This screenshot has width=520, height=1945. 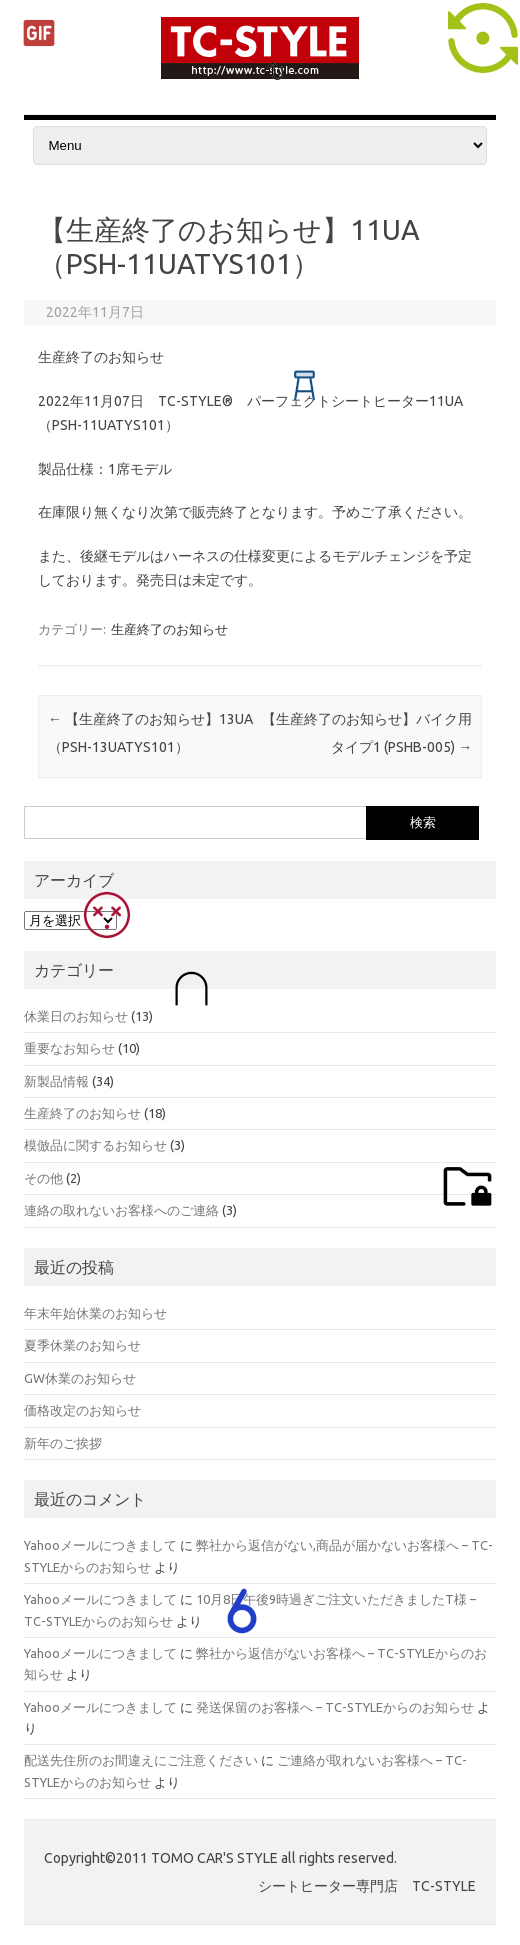 I want to click on indicates step six in a multi-step process, so click(x=242, y=1611).